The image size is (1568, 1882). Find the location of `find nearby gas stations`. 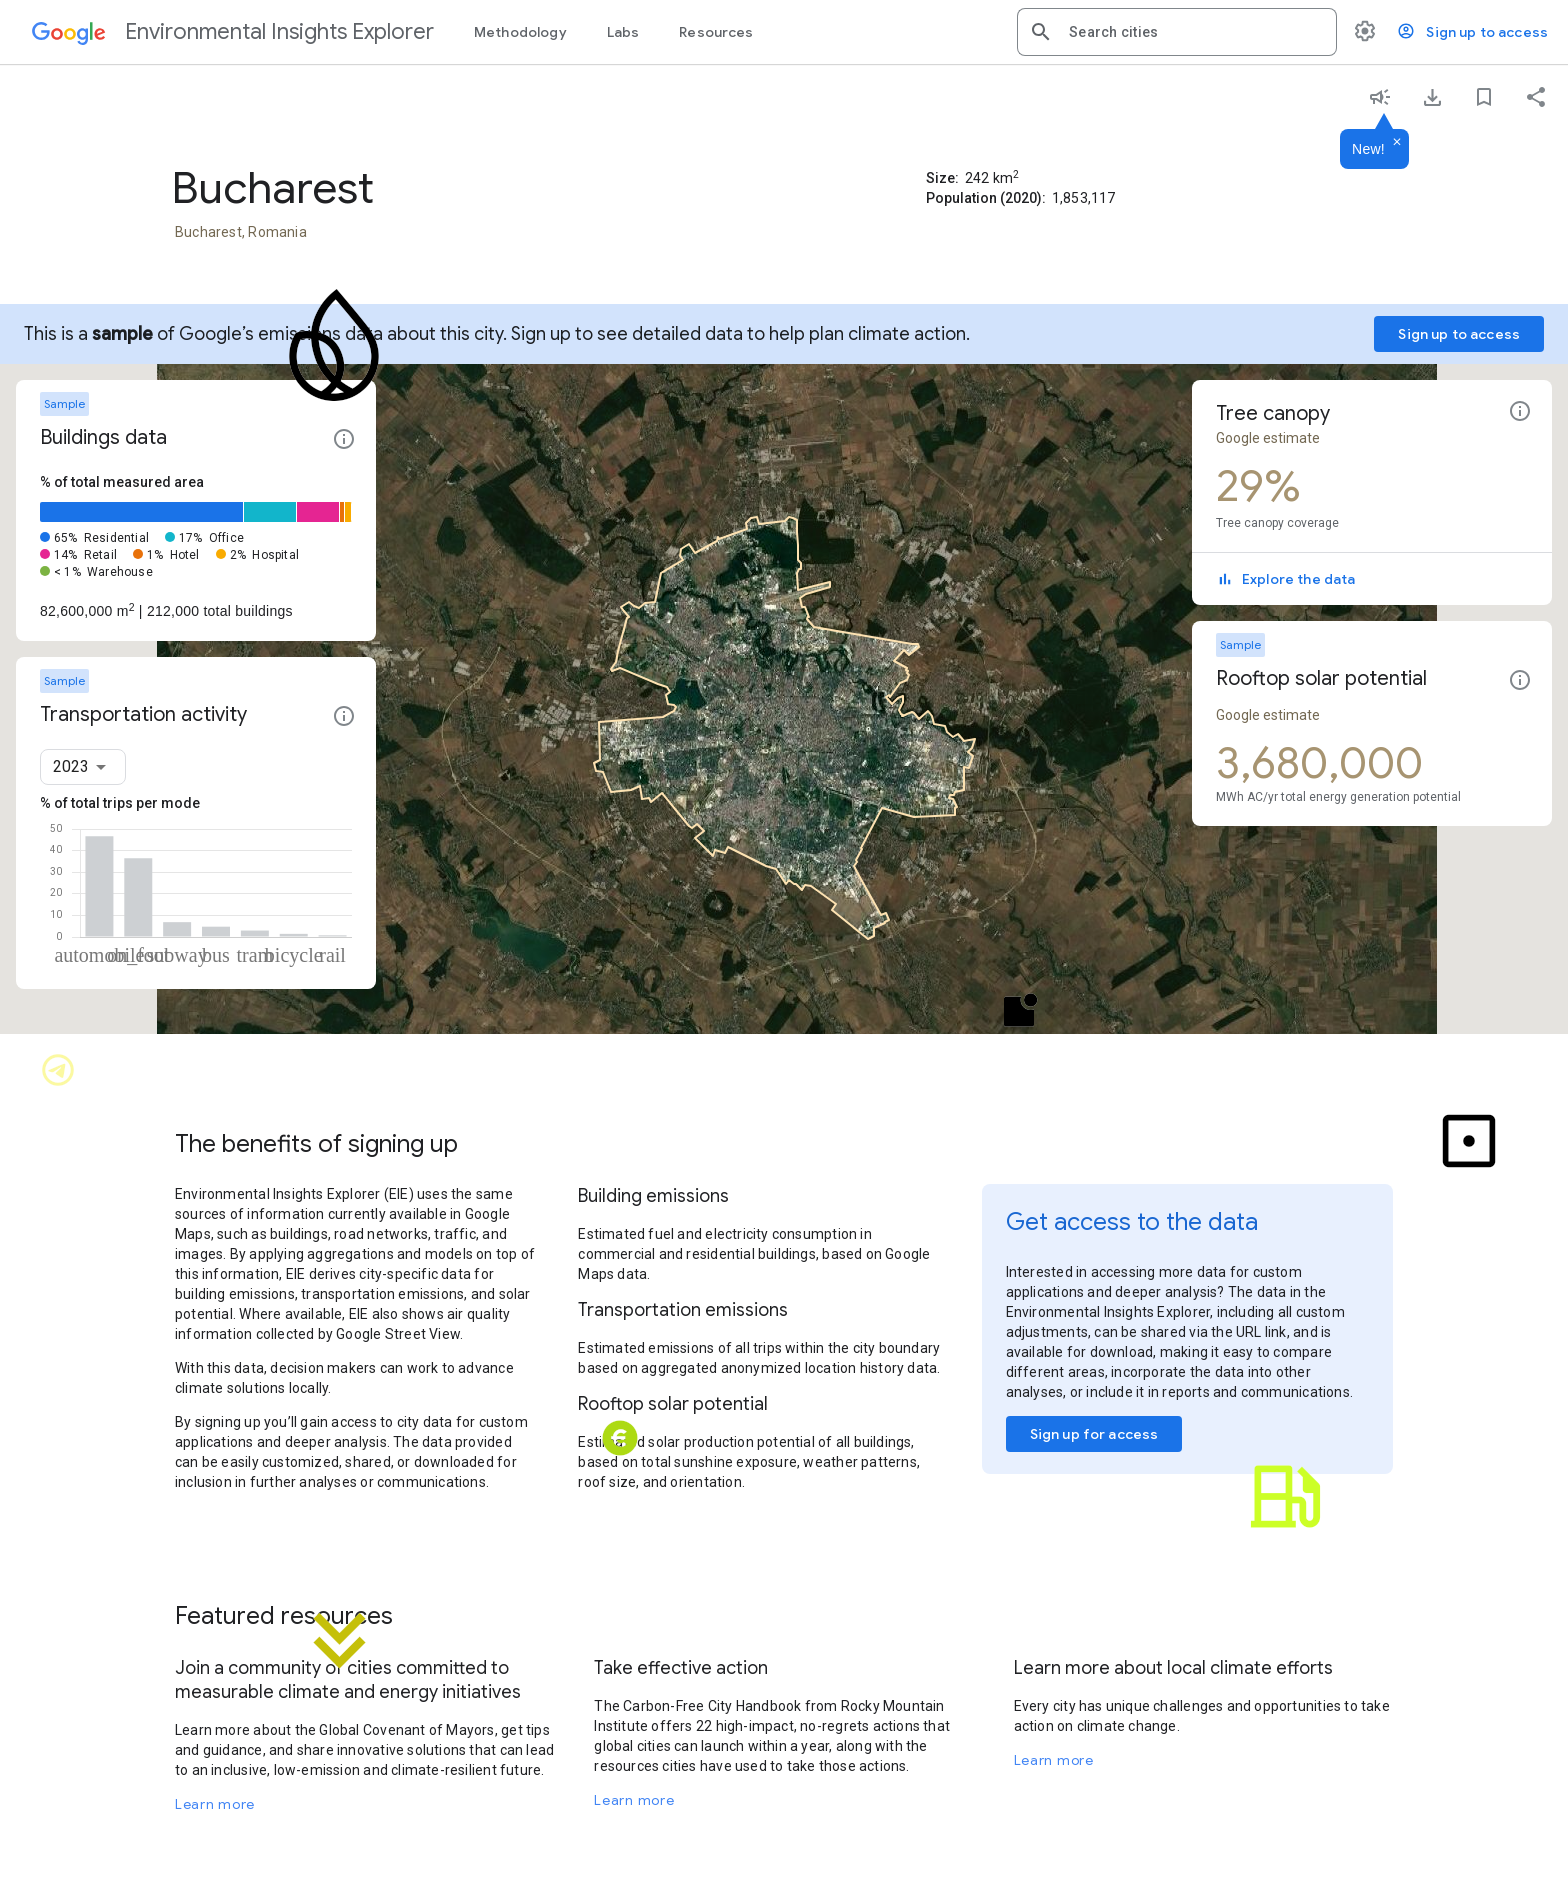

find nearby gas stations is located at coordinates (1285, 1496).